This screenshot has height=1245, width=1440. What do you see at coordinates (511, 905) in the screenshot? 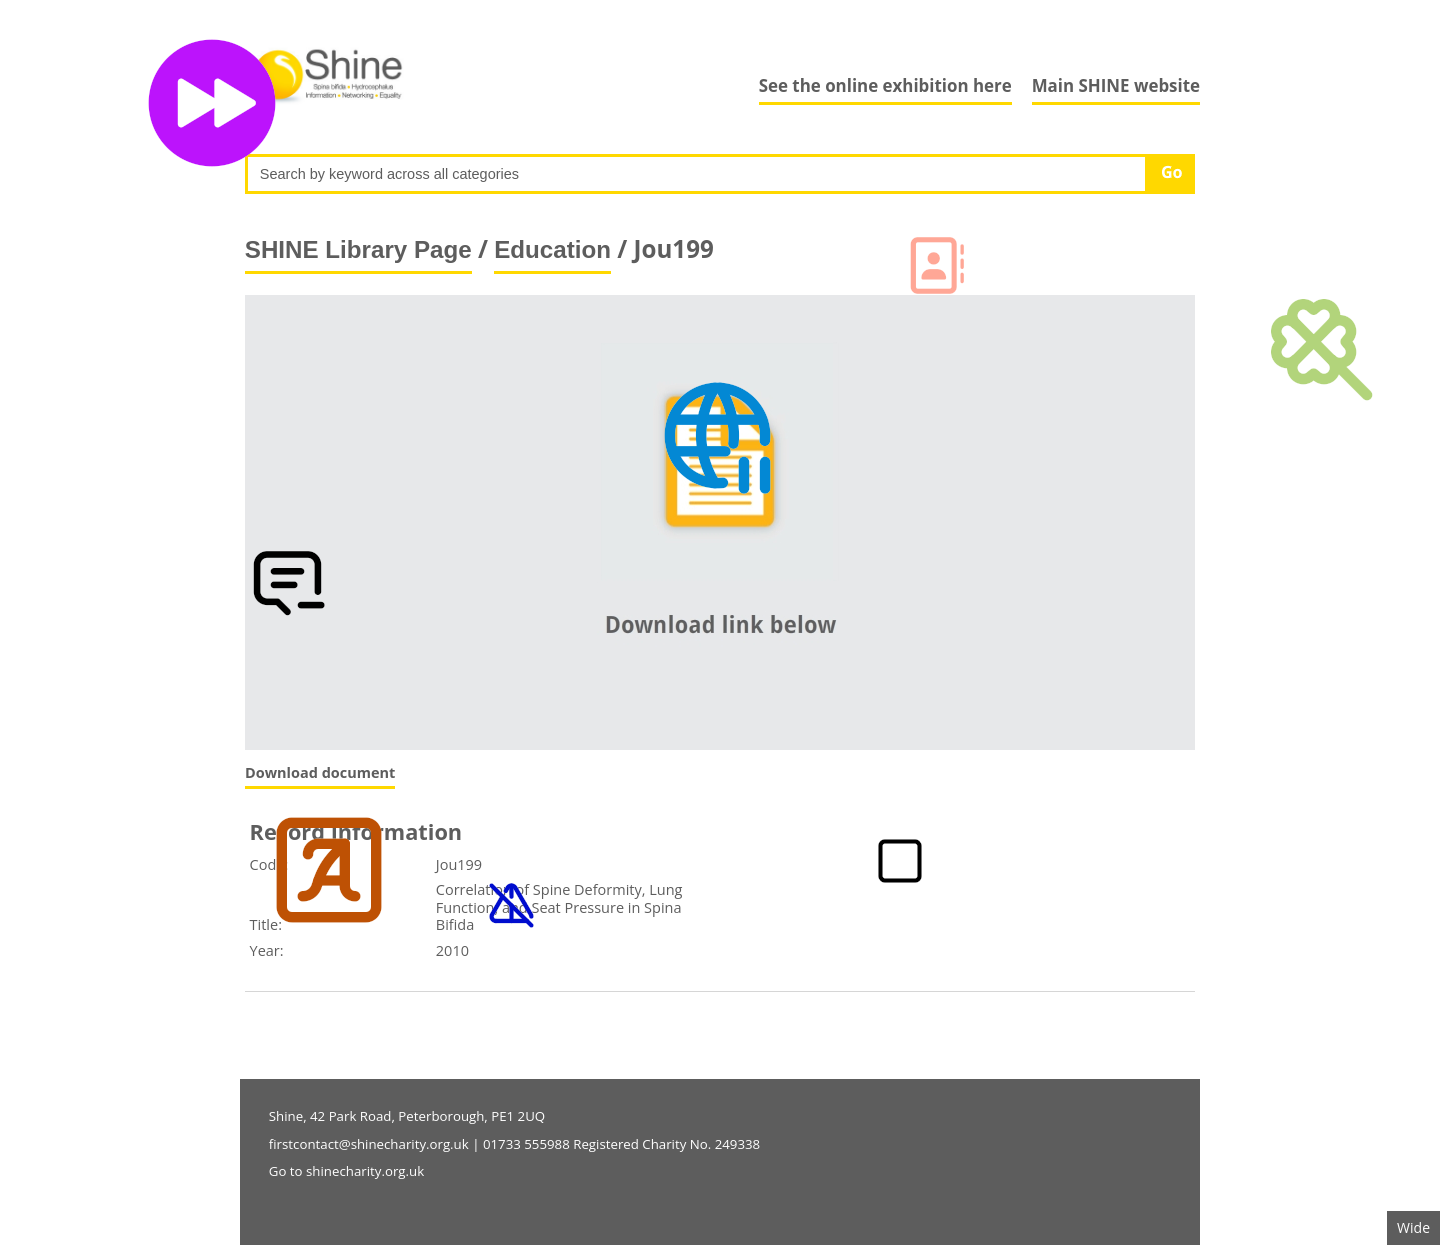
I see `hide details or additional information` at bounding box center [511, 905].